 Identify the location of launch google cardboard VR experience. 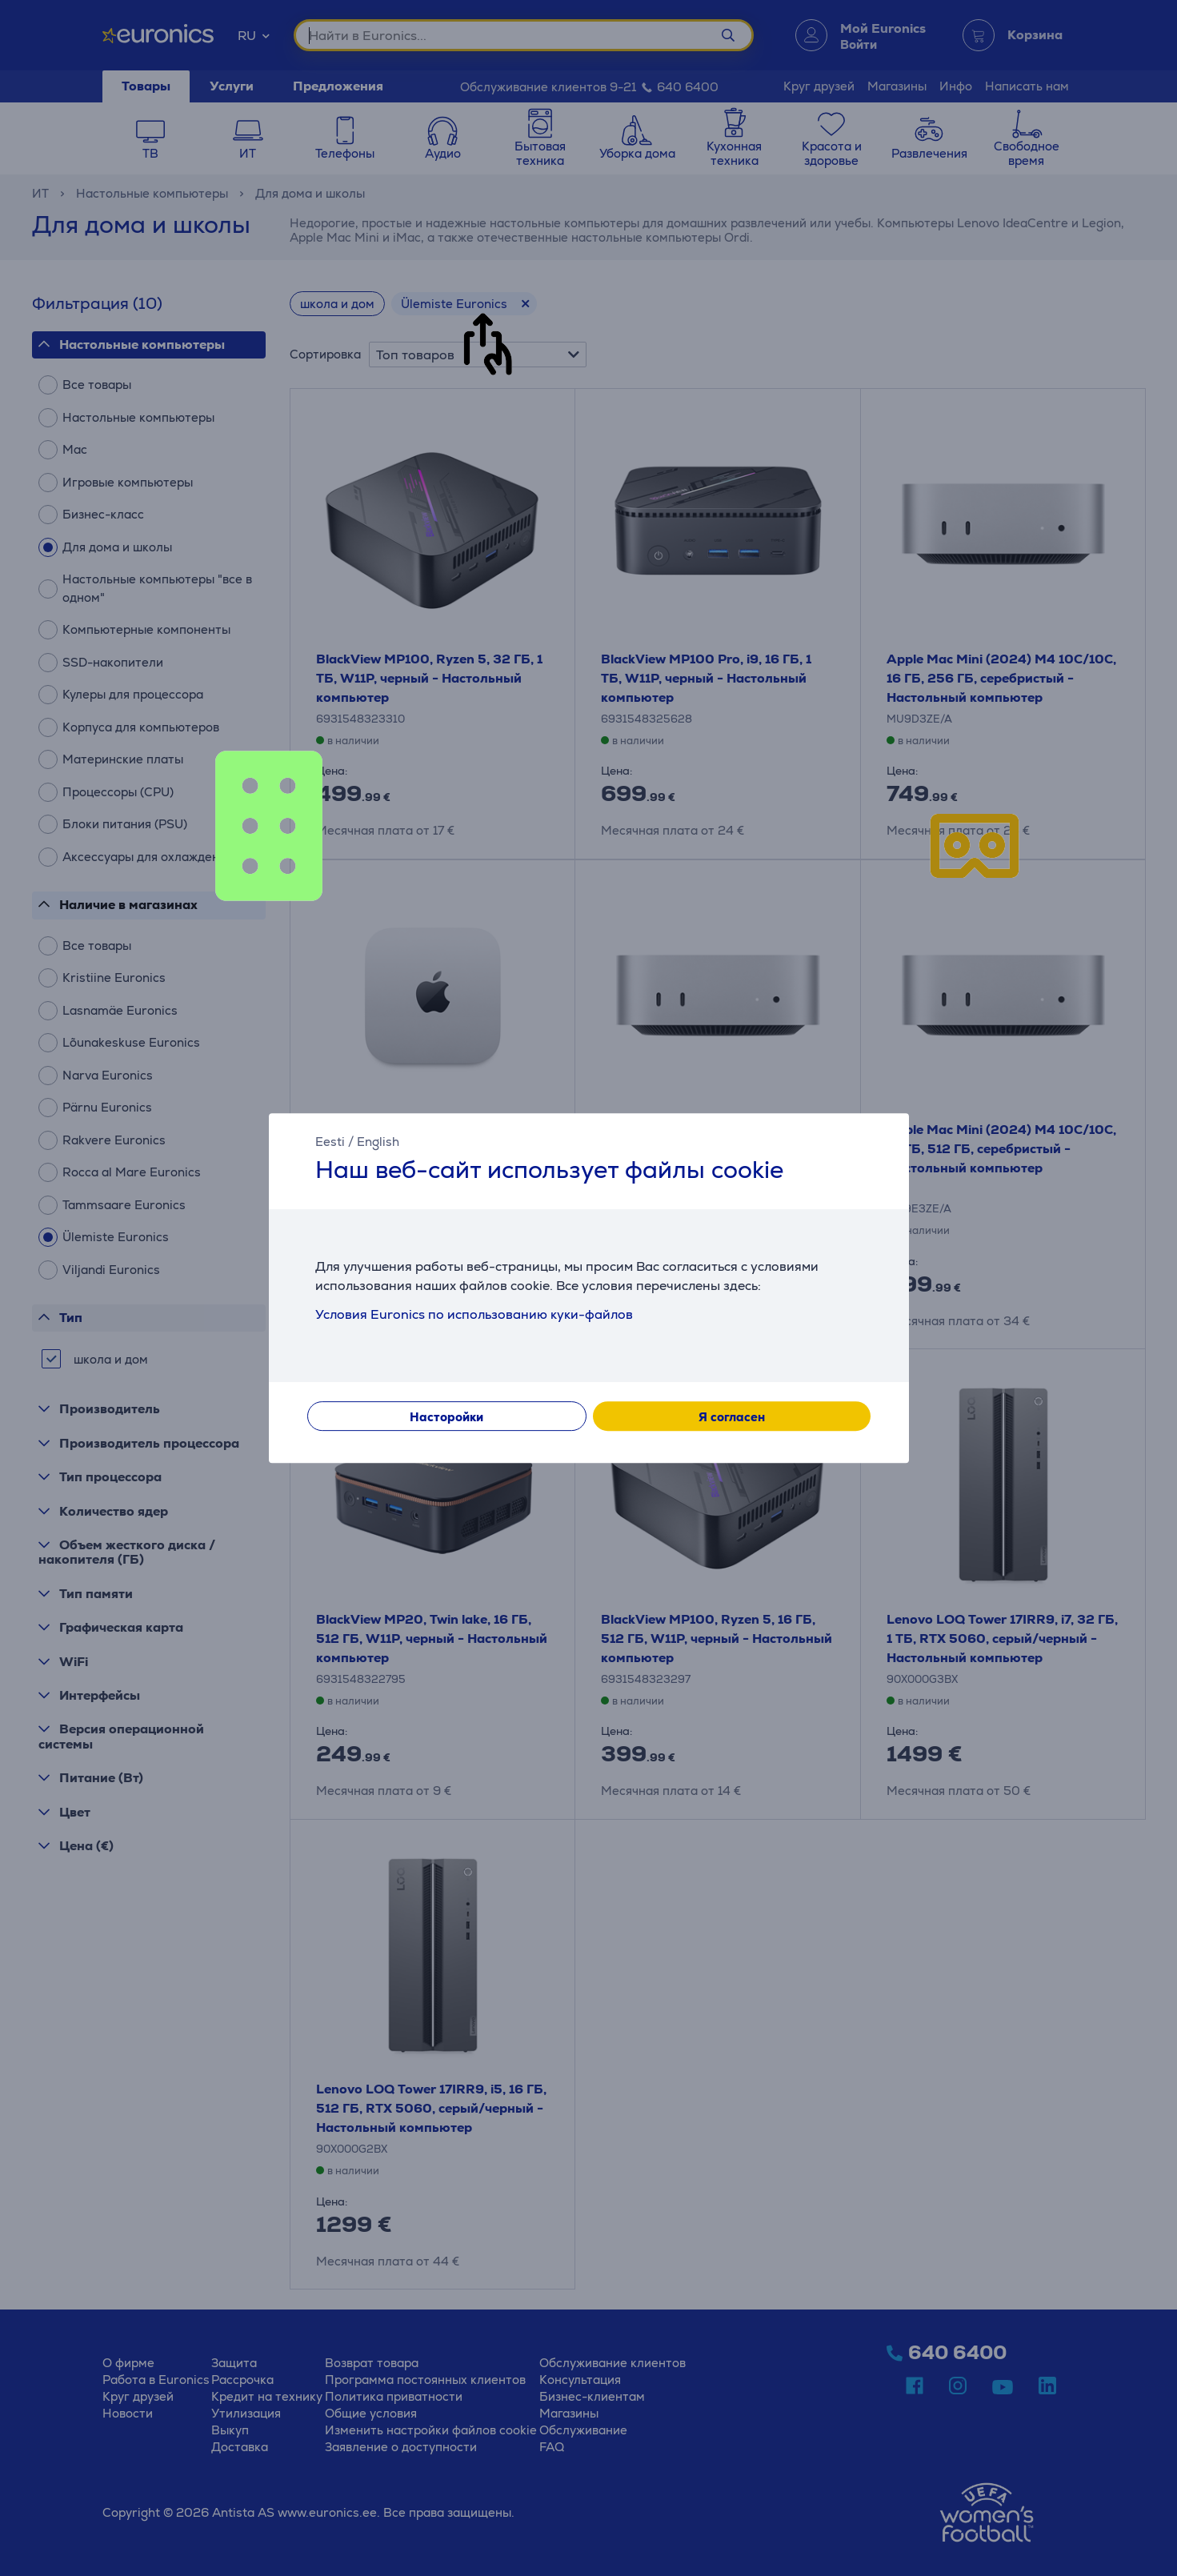
(975, 846).